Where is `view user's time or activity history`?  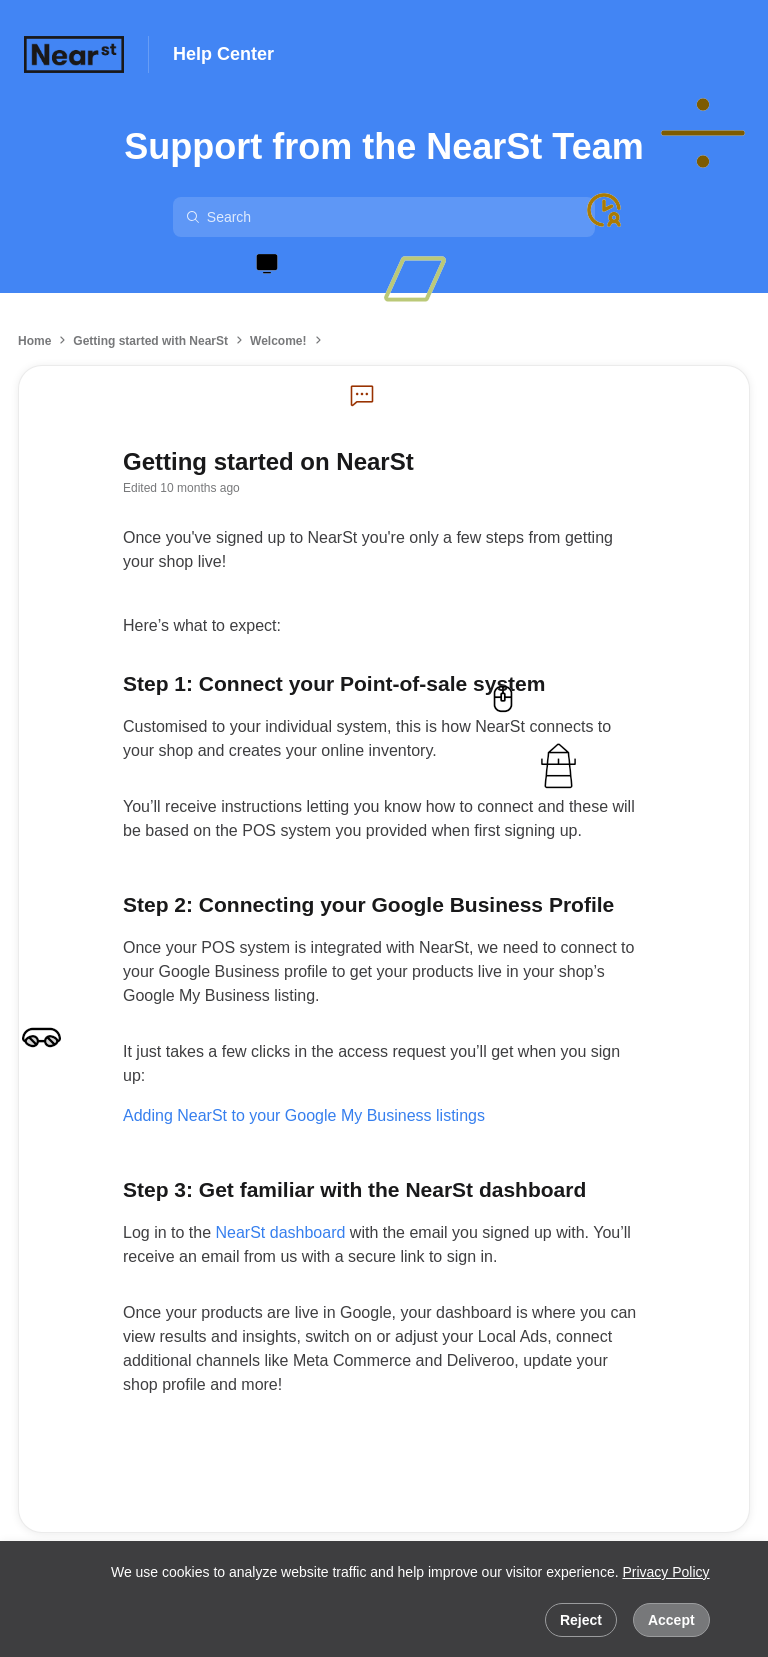
view user's time or activity history is located at coordinates (604, 210).